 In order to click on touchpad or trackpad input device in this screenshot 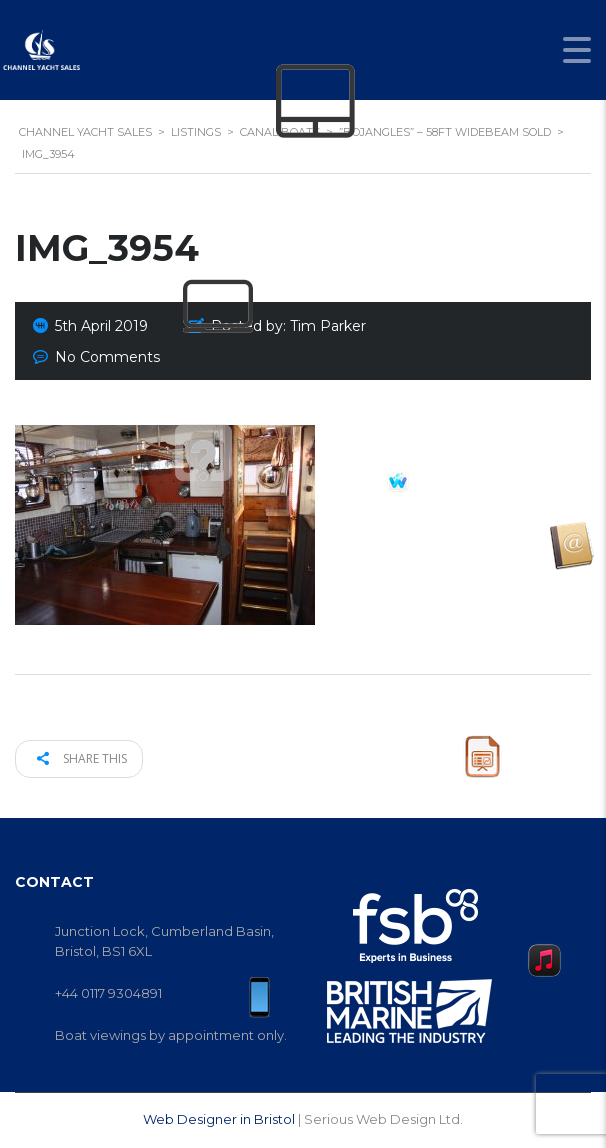, I will do `click(318, 101)`.